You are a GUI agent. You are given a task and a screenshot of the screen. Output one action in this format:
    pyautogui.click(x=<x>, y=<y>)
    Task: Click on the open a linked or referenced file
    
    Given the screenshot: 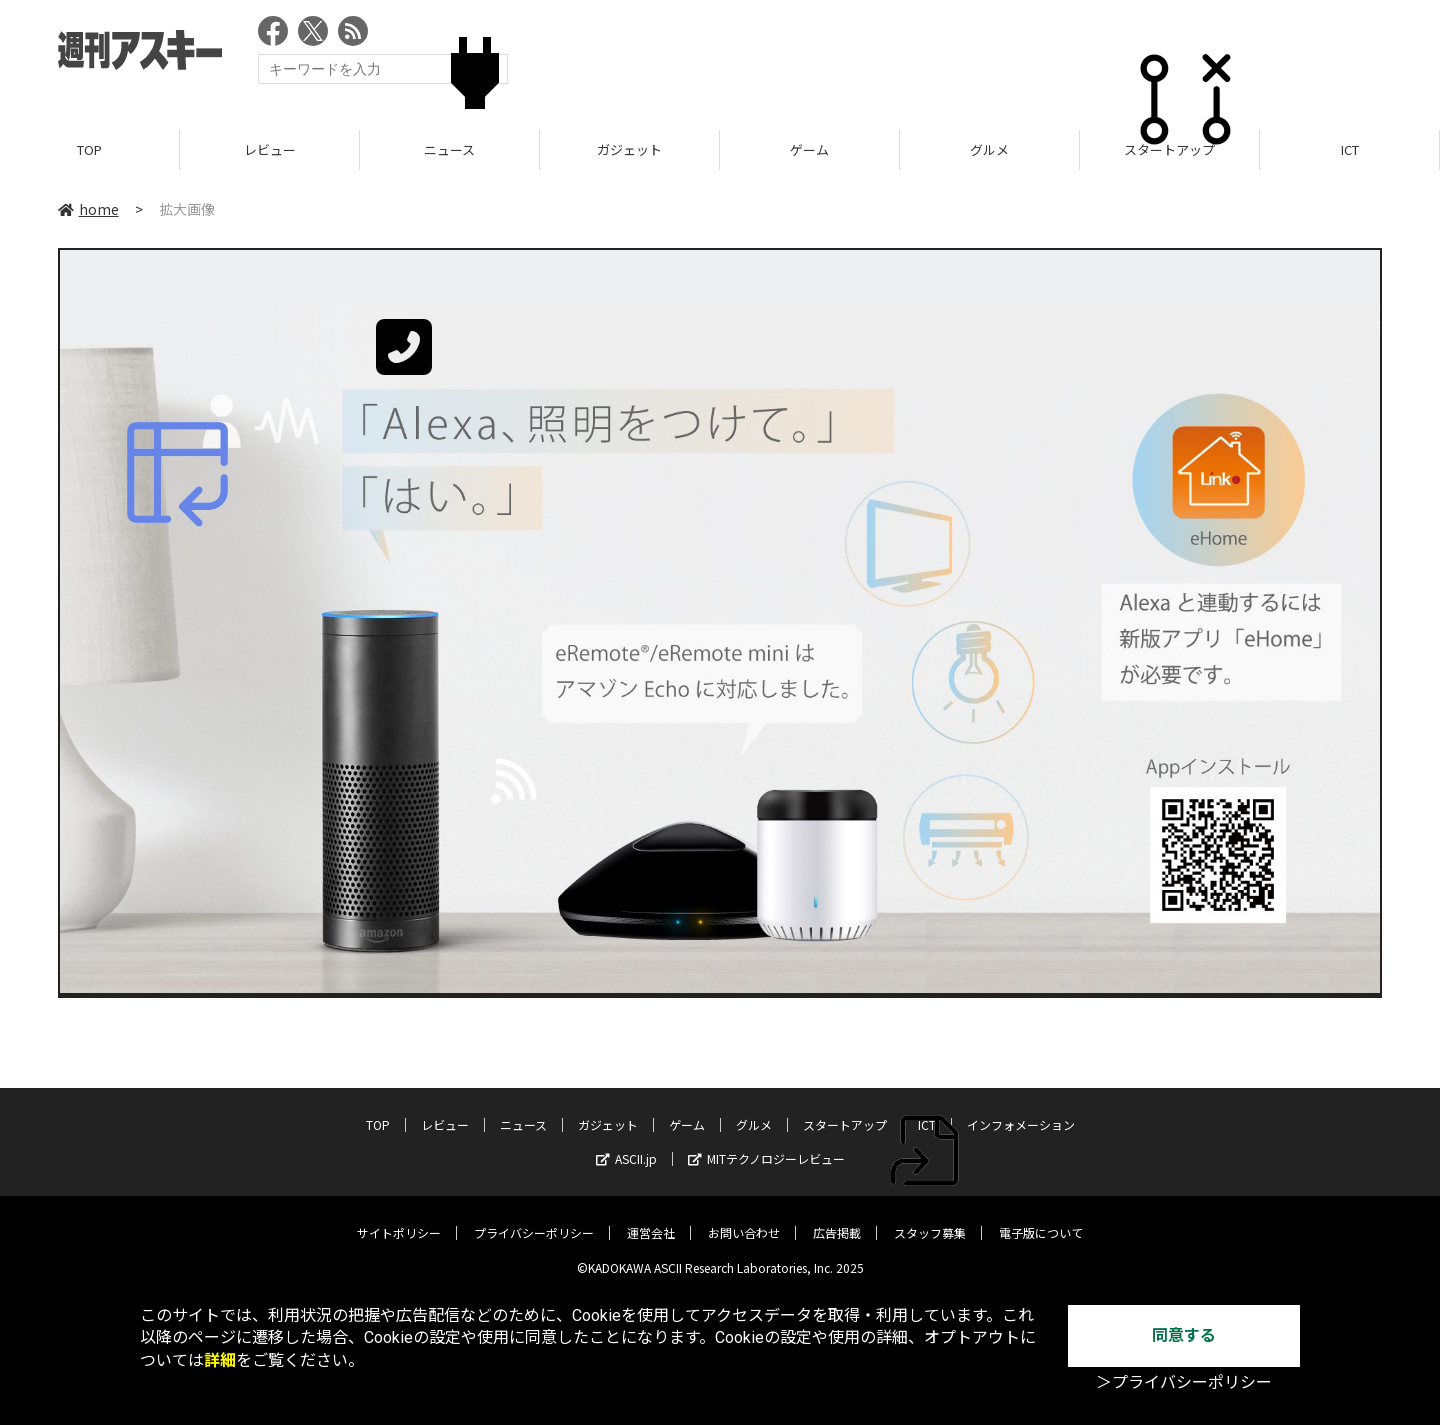 What is the action you would take?
    pyautogui.click(x=929, y=1150)
    